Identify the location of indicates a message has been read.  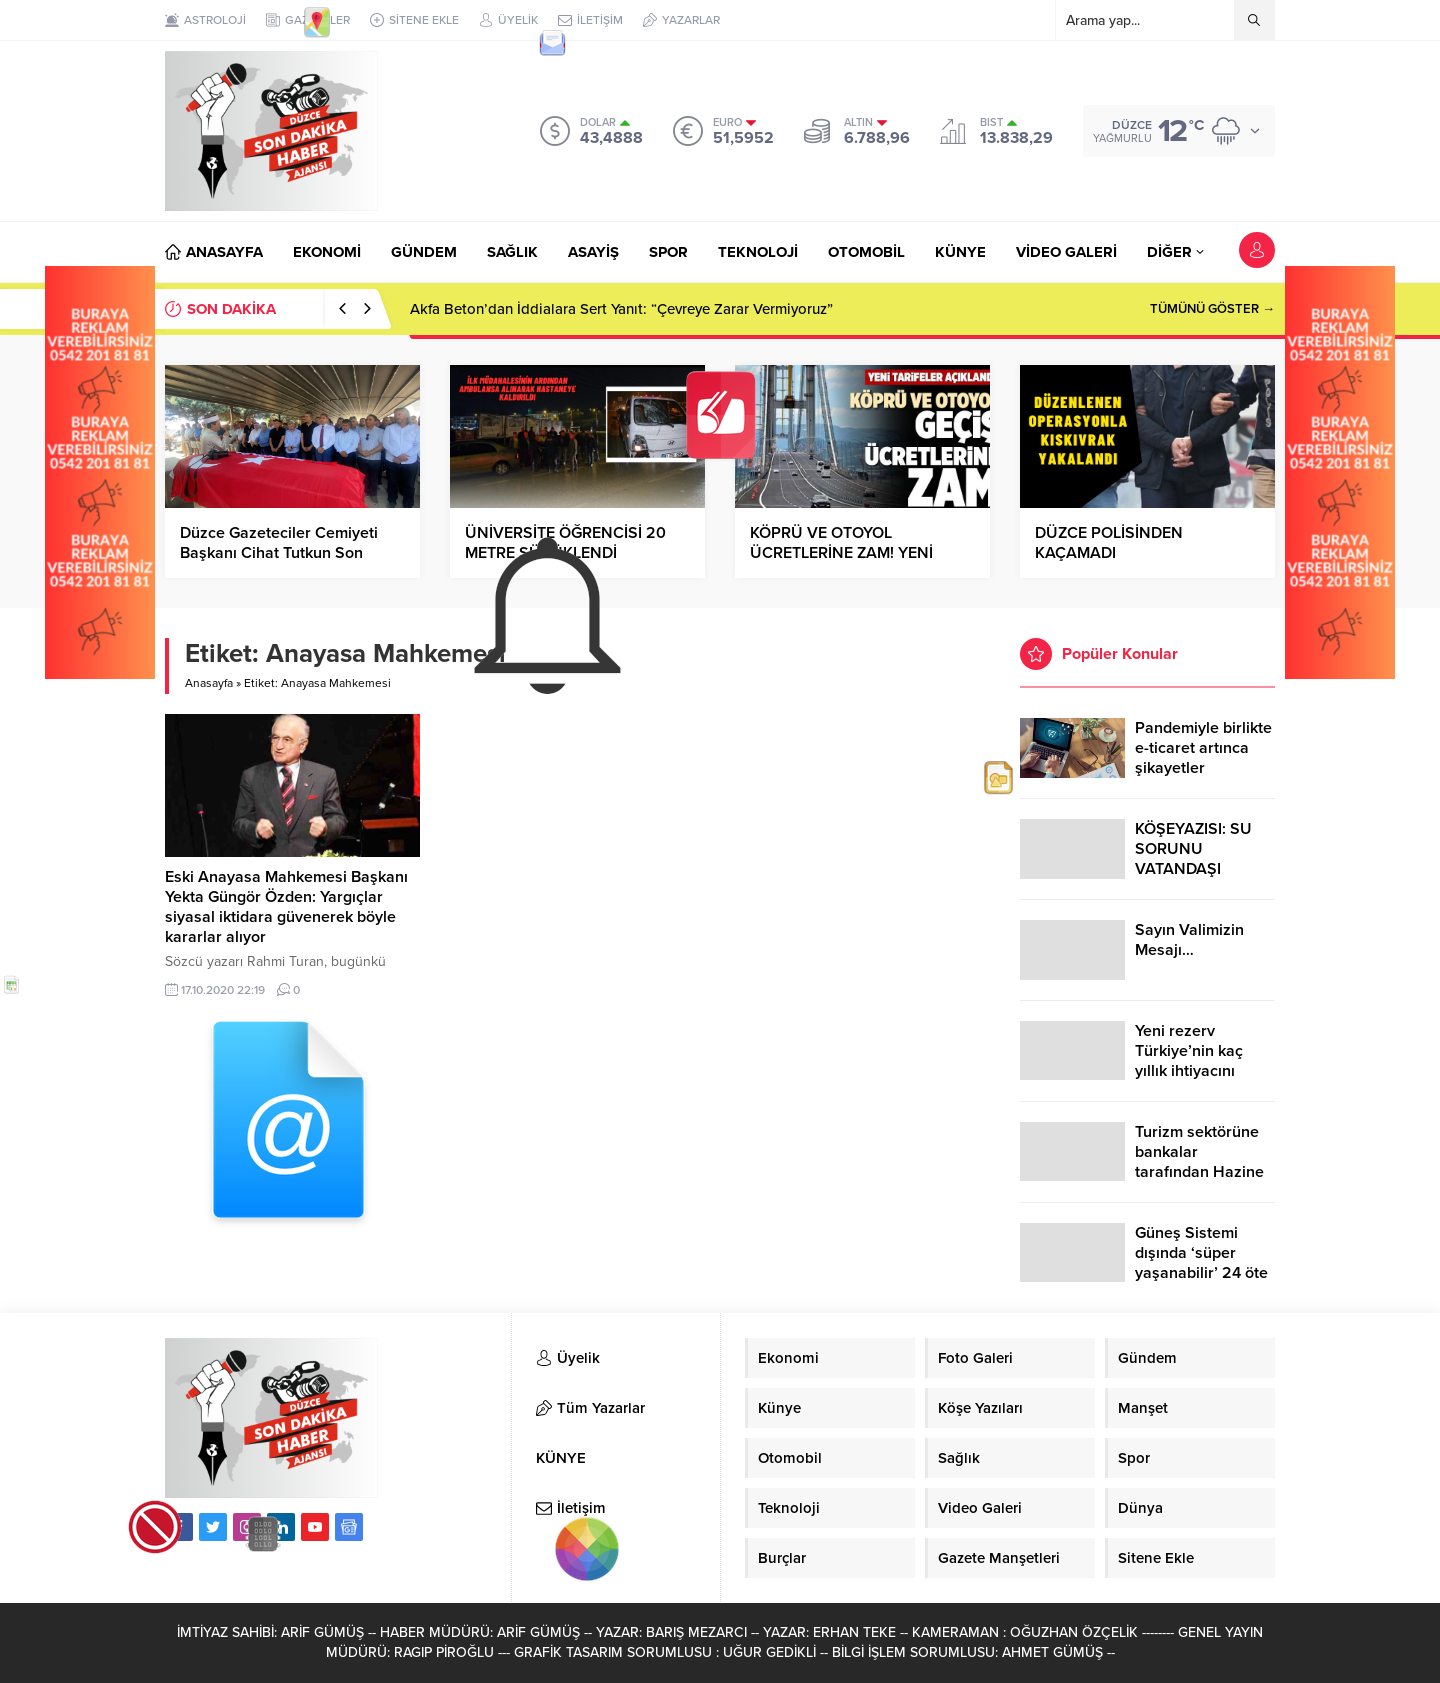
(552, 43).